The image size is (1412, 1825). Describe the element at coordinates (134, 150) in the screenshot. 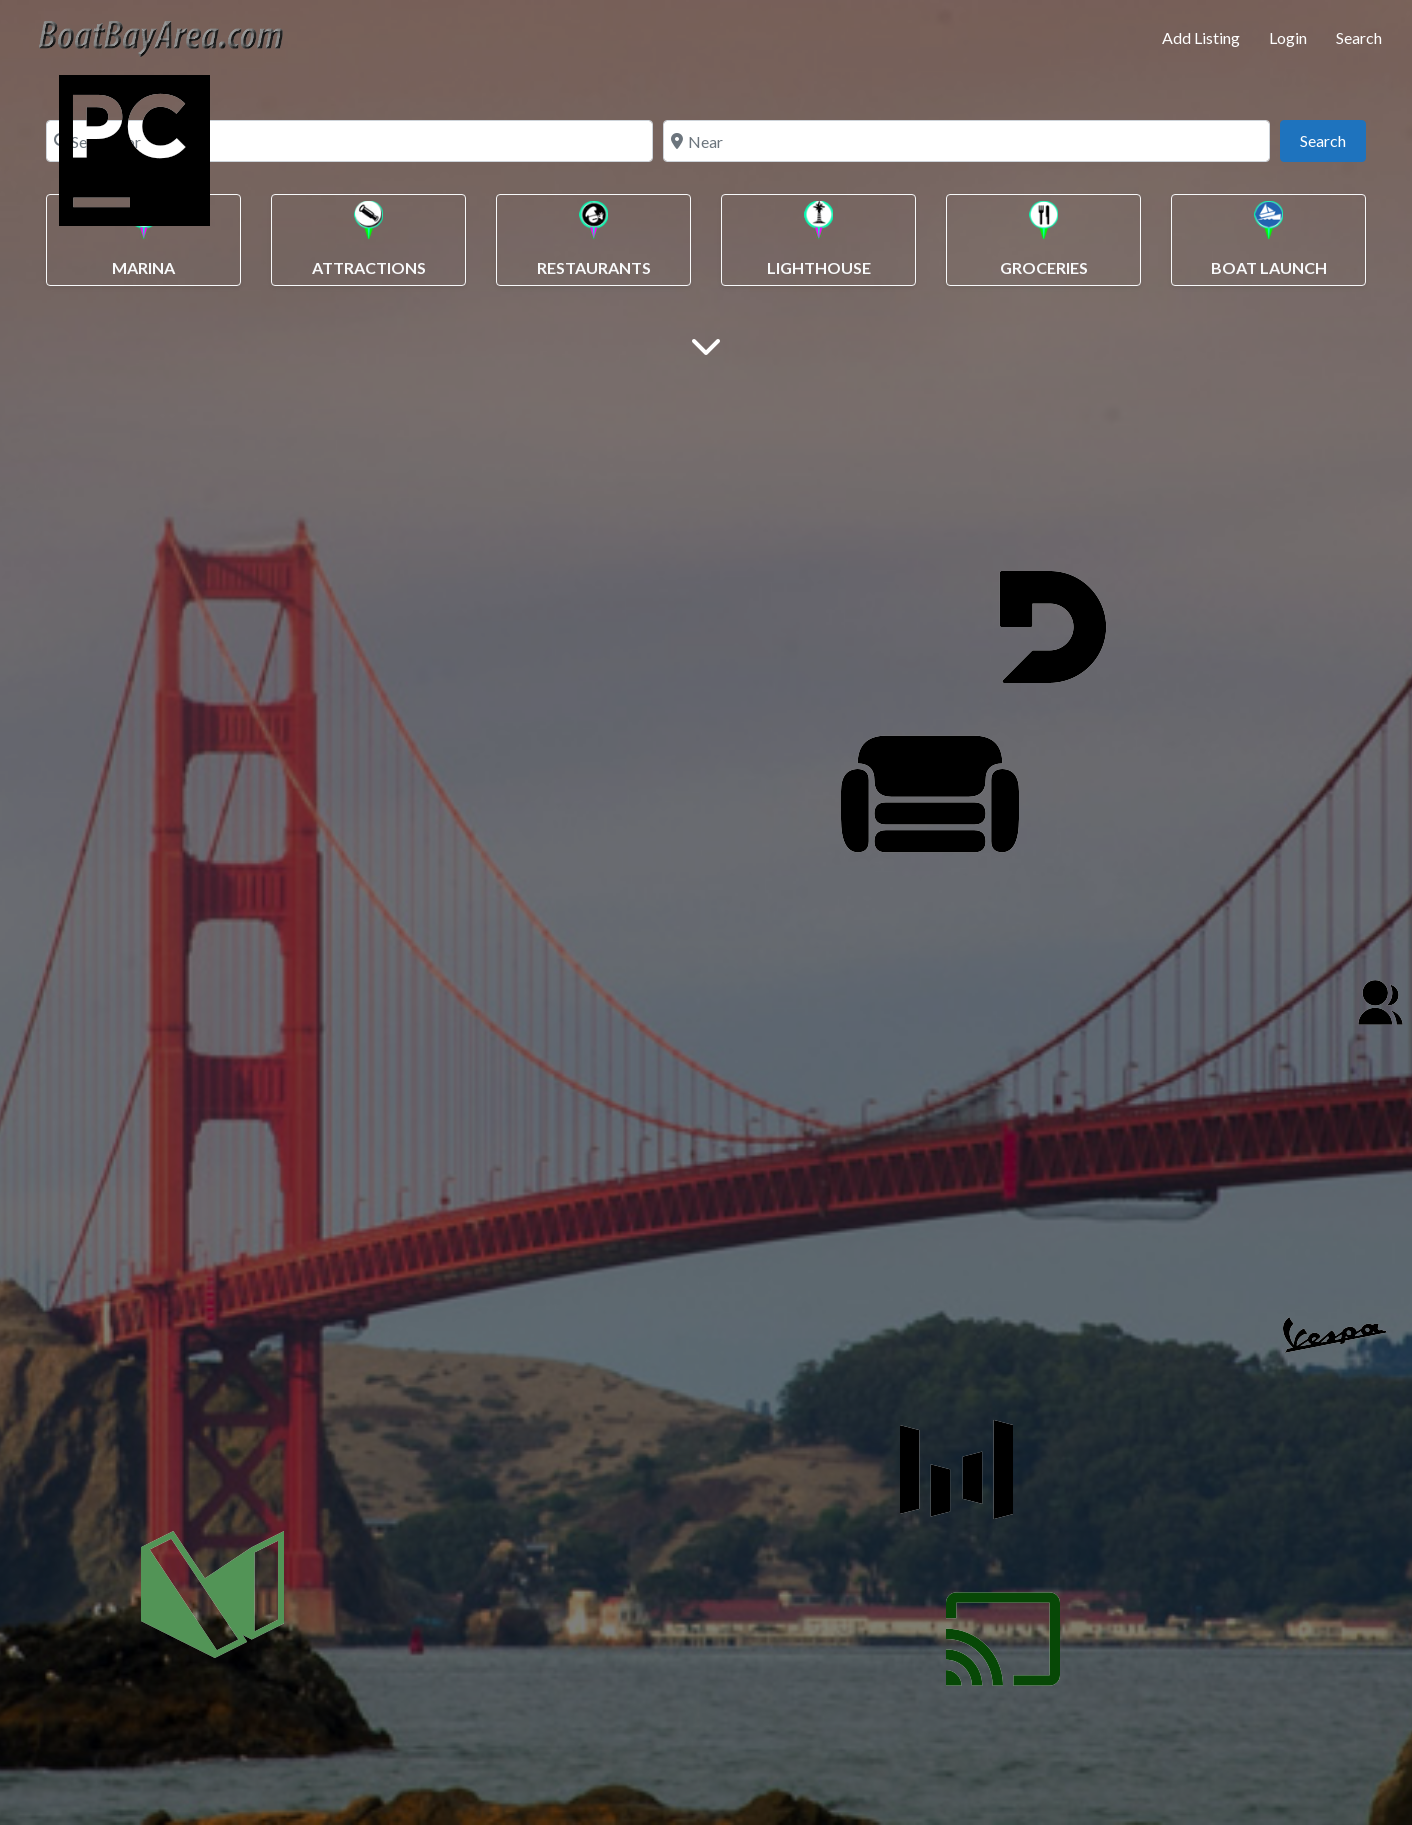

I see `open PyCharm IDE` at that location.